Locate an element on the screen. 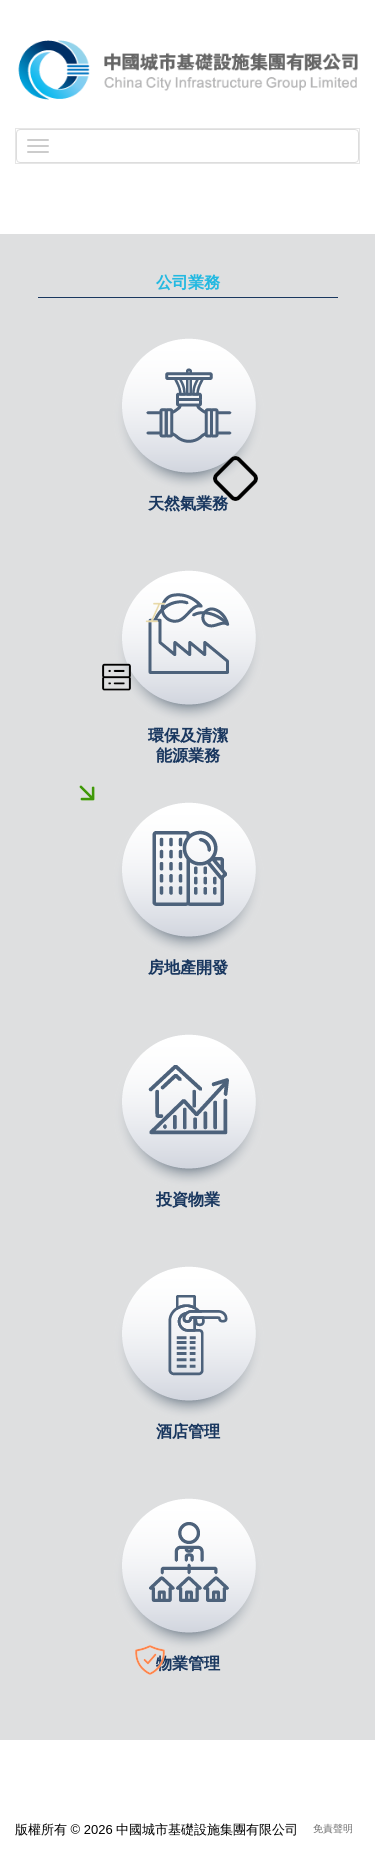 This screenshot has height=1863, width=375. indicates premium or VIP membership status is located at coordinates (235, 478).